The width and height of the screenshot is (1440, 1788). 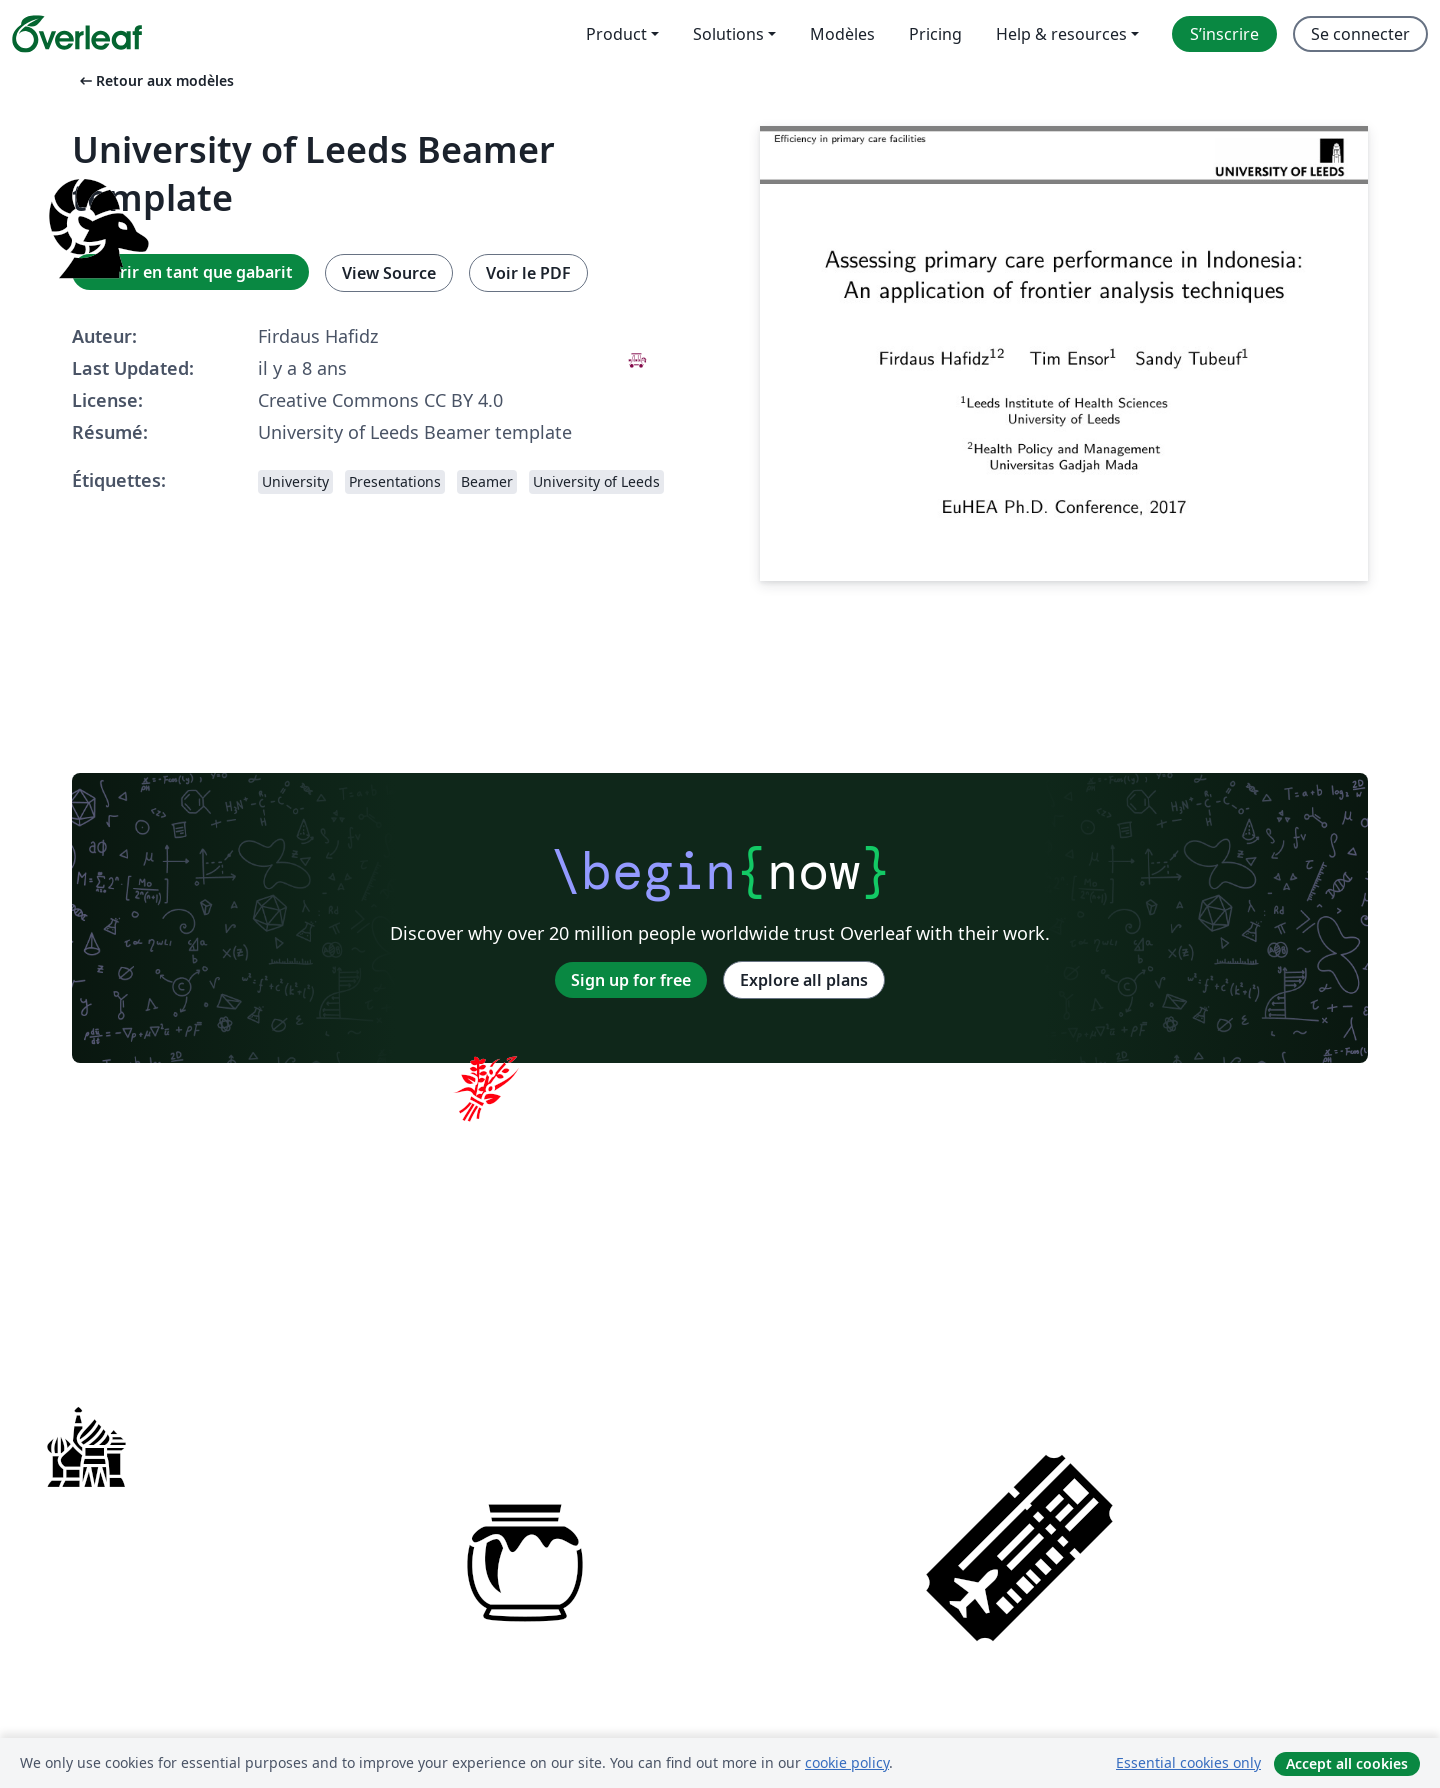 I want to click on indicates a Moscow or Russia-related destination, so click(x=86, y=1446).